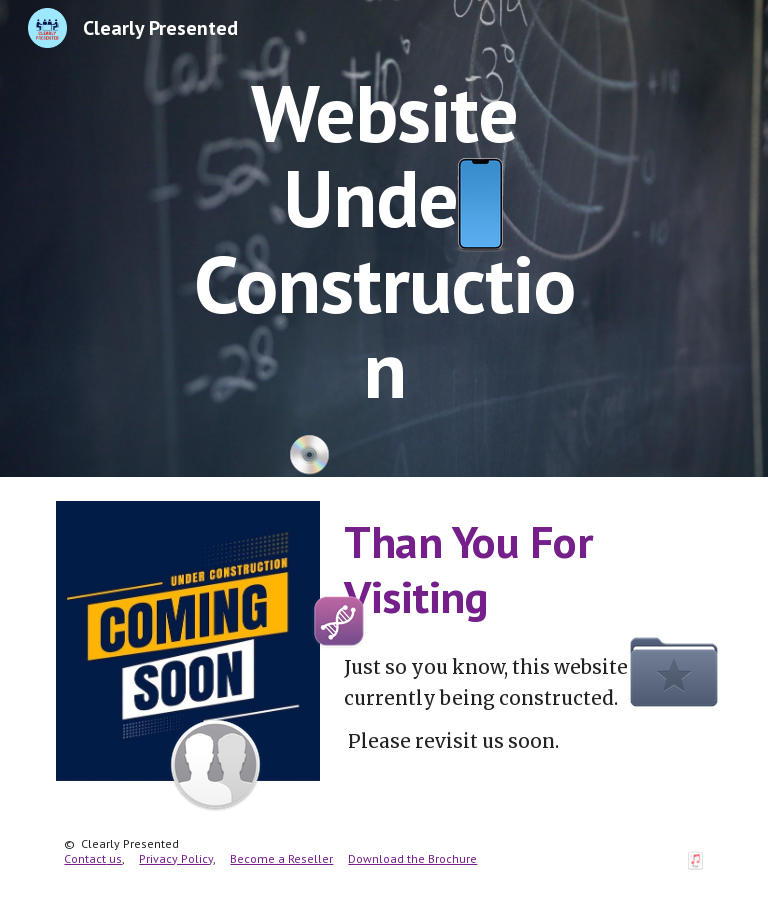 Image resolution: width=768 pixels, height=898 pixels. I want to click on a flac audio file, so click(695, 860).